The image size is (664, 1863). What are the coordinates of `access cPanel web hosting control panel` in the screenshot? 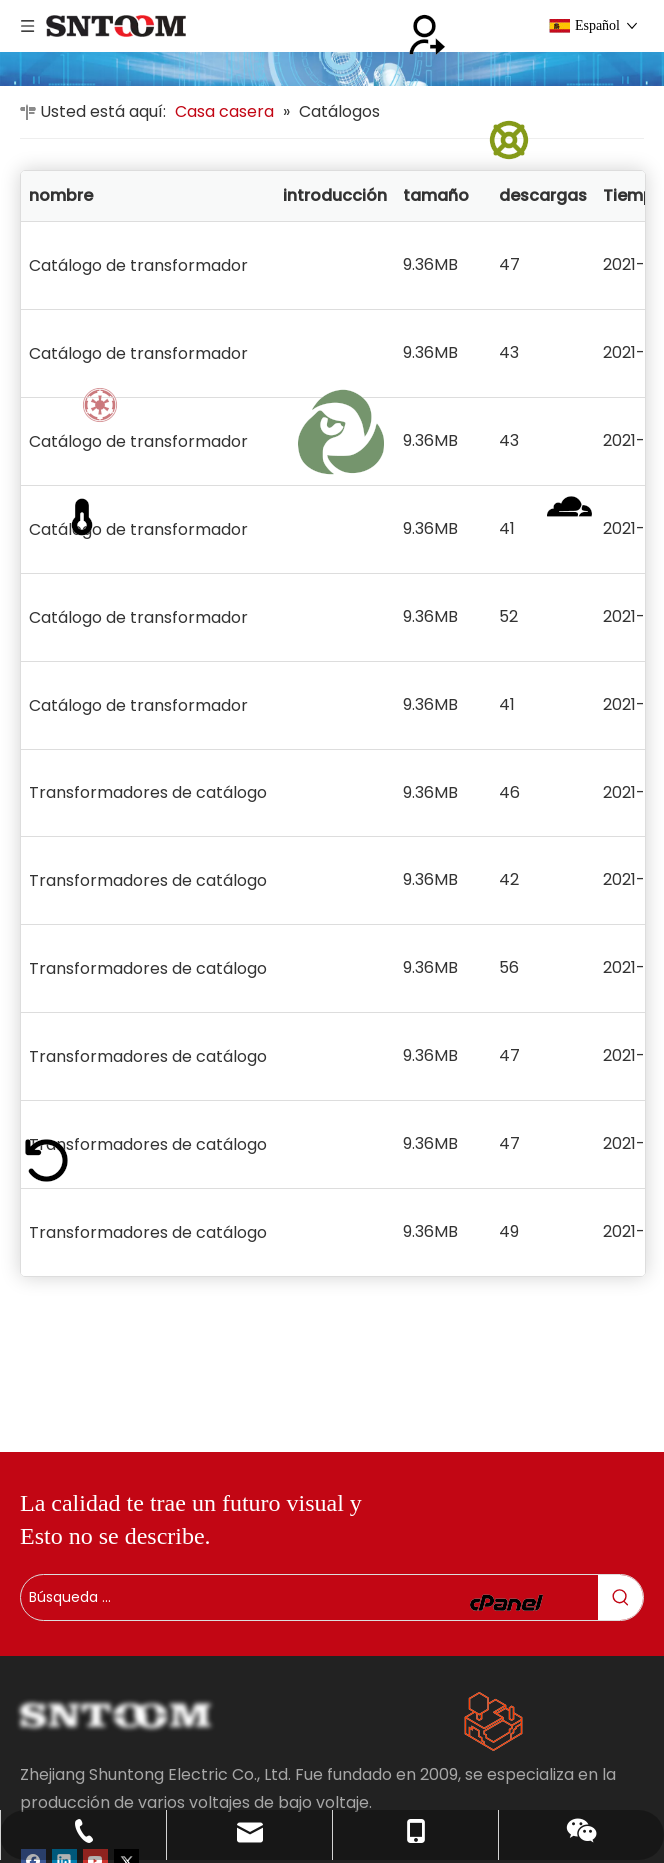 It's located at (506, 1603).